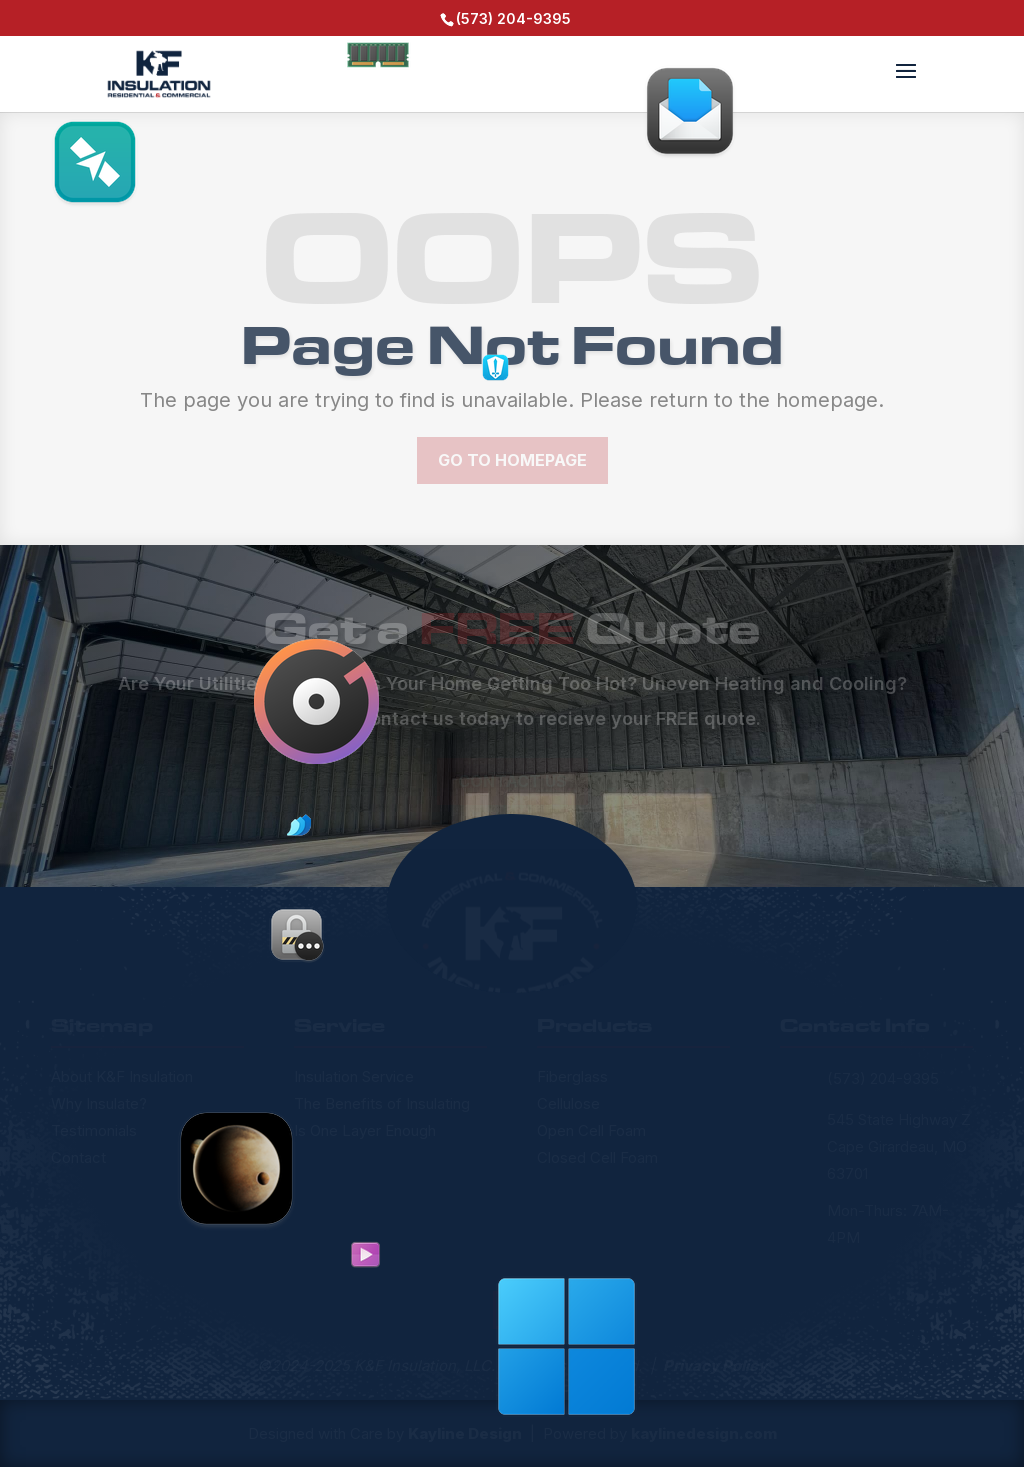 The image size is (1024, 1467). Describe the element at coordinates (95, 162) in the screenshot. I see `launch gpredict satellite tracking application` at that location.